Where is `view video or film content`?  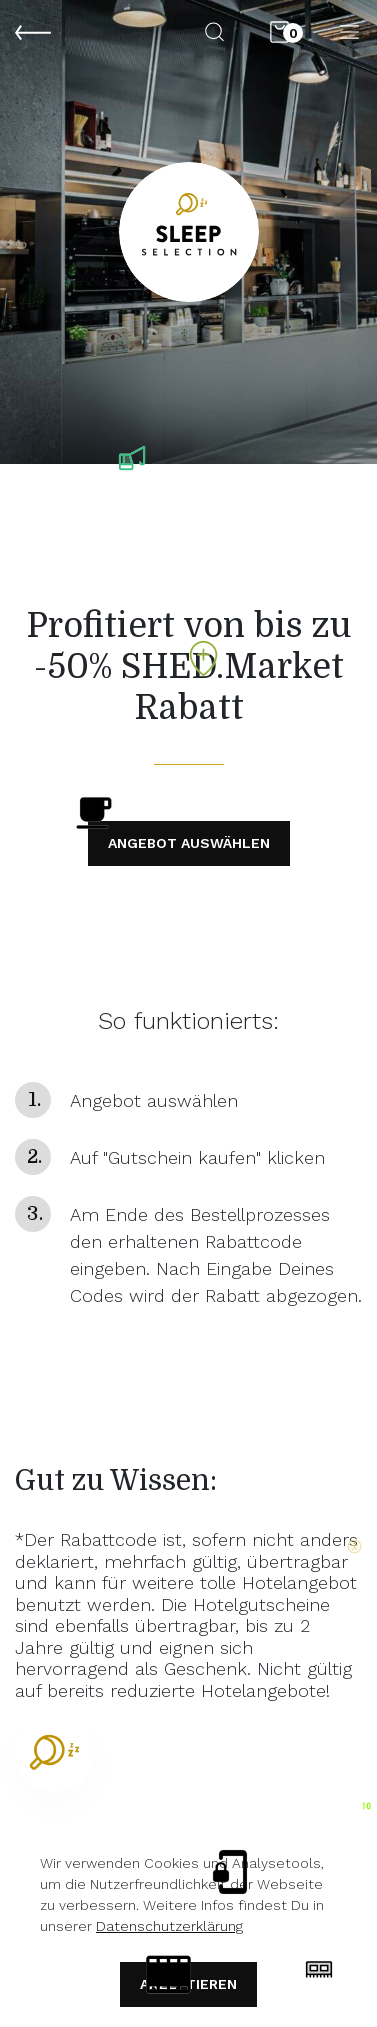
view video or film content is located at coordinates (168, 1974).